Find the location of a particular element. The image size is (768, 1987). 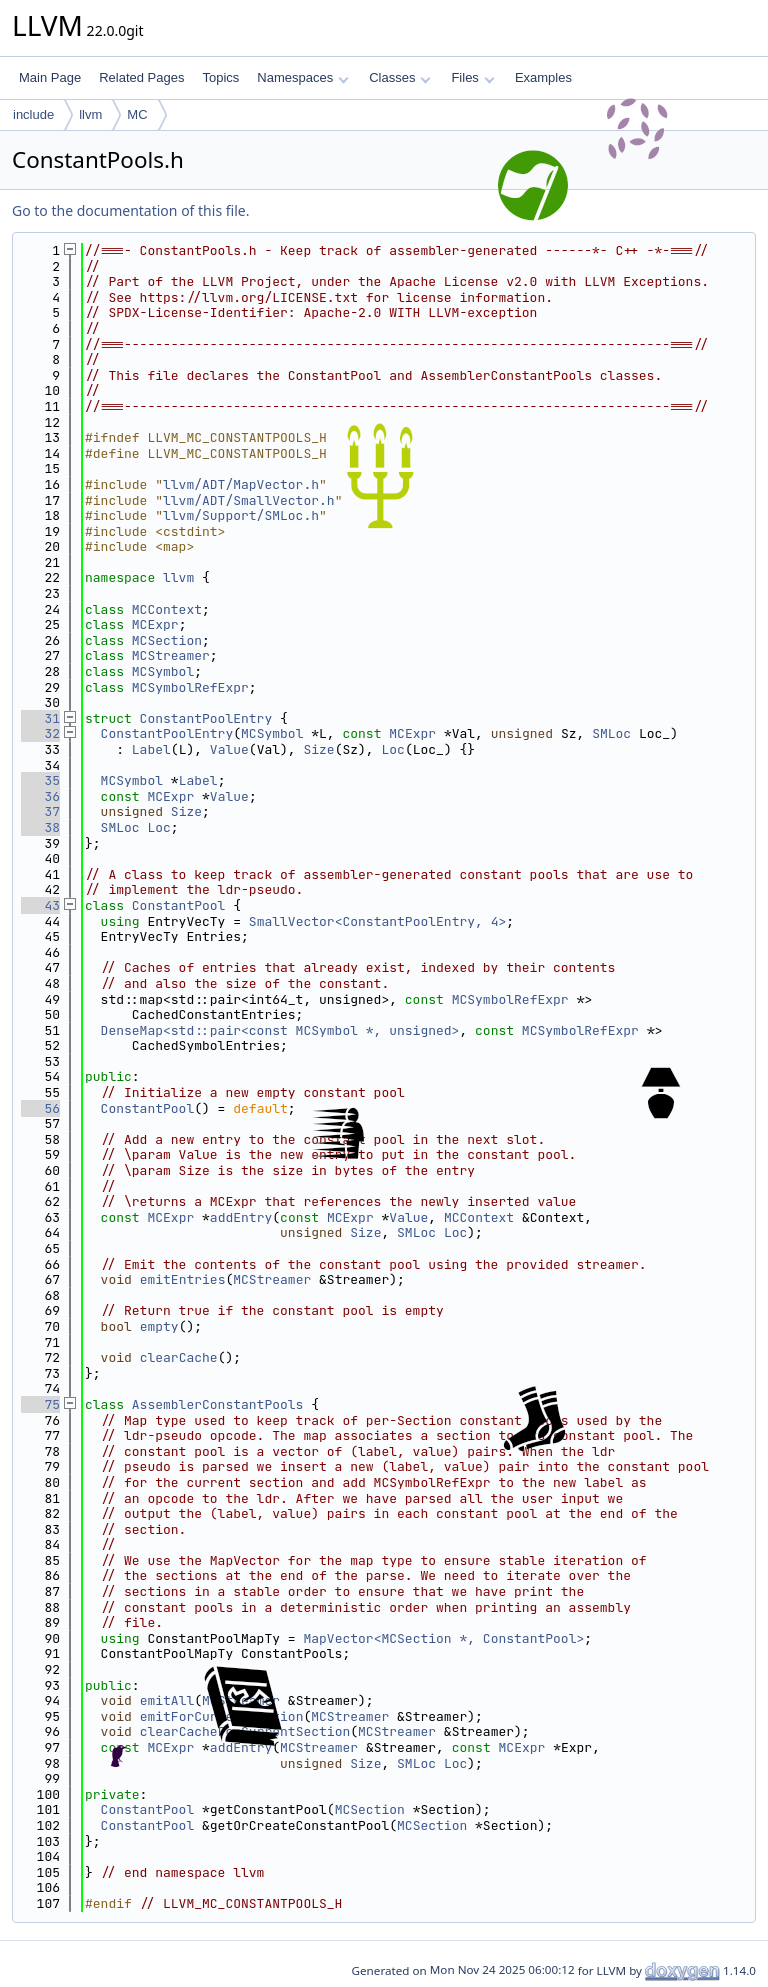

sesame seeds ingredient or allergen indicator is located at coordinates (637, 129).